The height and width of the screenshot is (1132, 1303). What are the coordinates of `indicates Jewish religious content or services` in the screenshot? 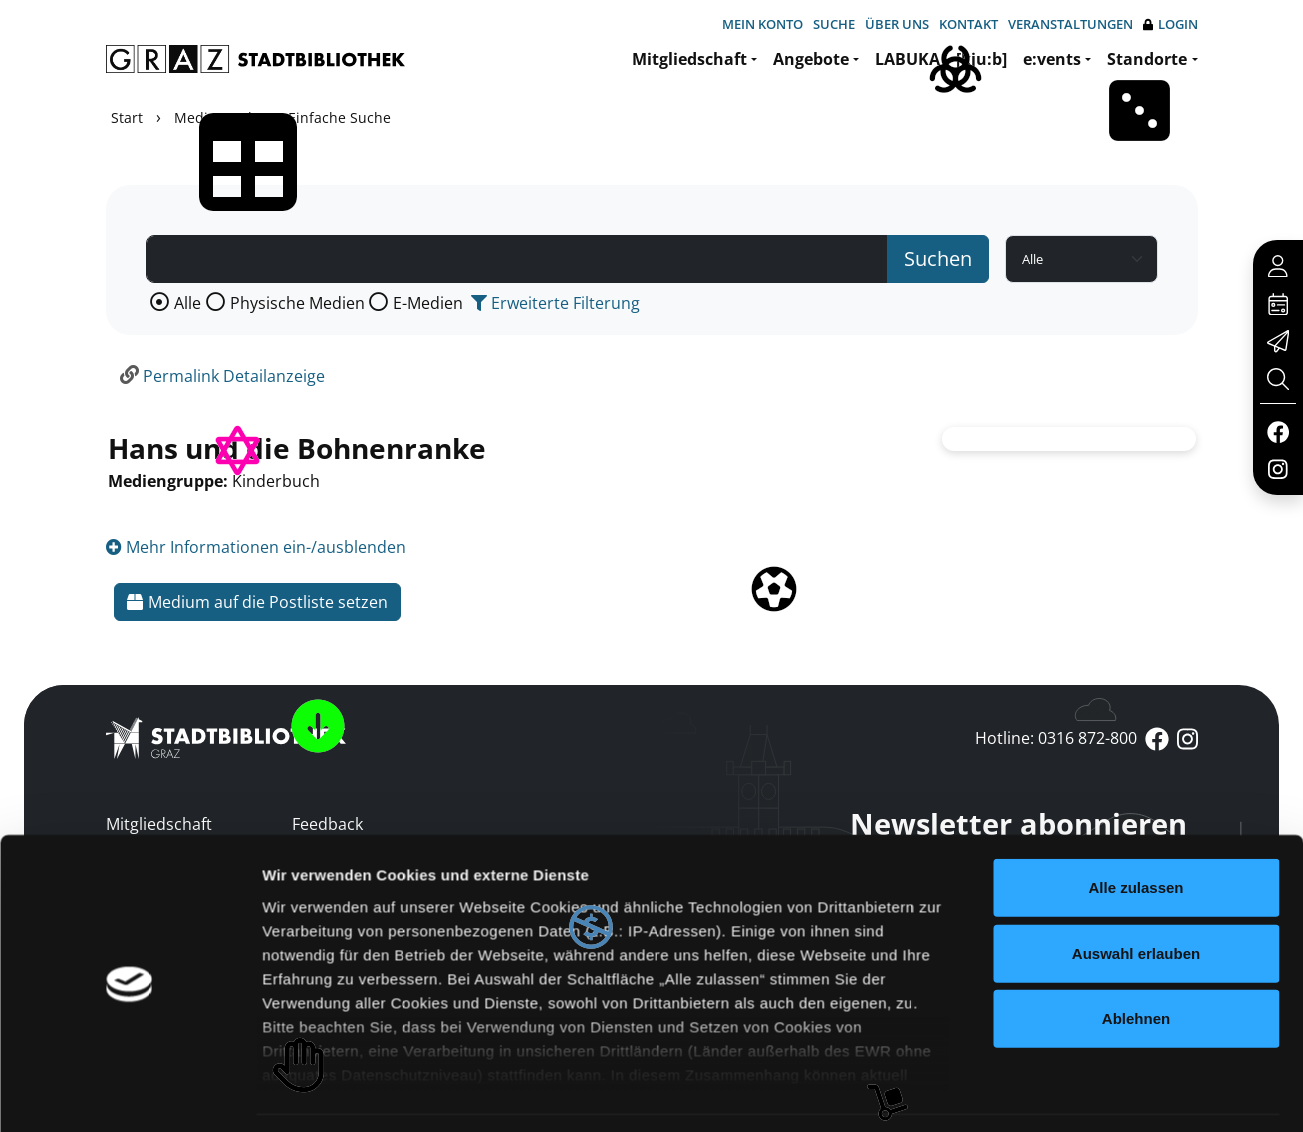 It's located at (237, 450).